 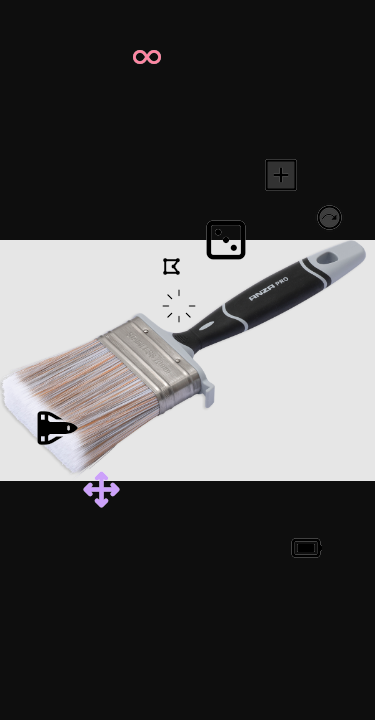 What do you see at coordinates (281, 175) in the screenshot?
I see `add a new item or entry` at bounding box center [281, 175].